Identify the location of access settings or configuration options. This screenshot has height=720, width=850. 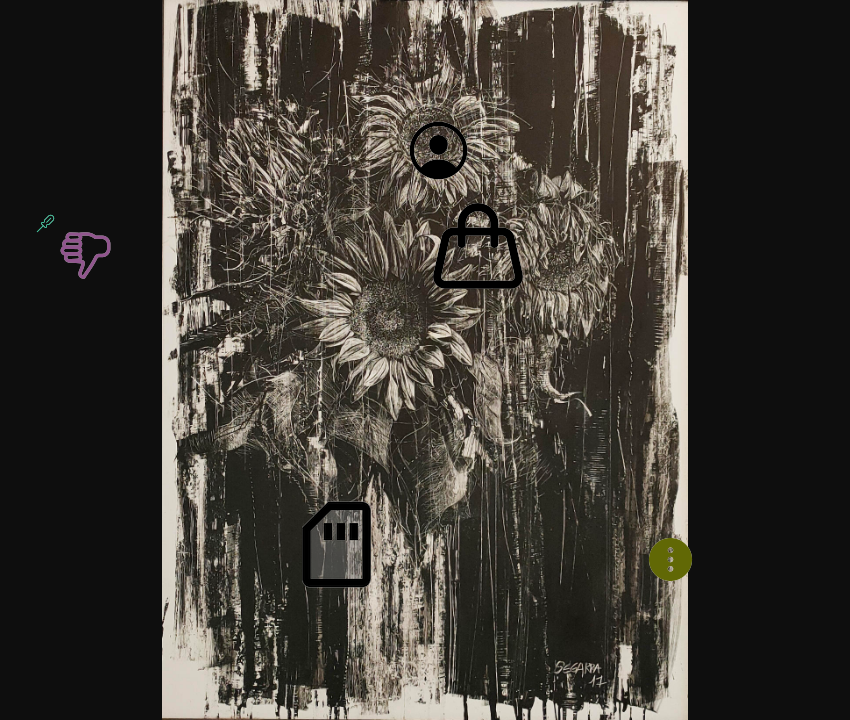
(45, 223).